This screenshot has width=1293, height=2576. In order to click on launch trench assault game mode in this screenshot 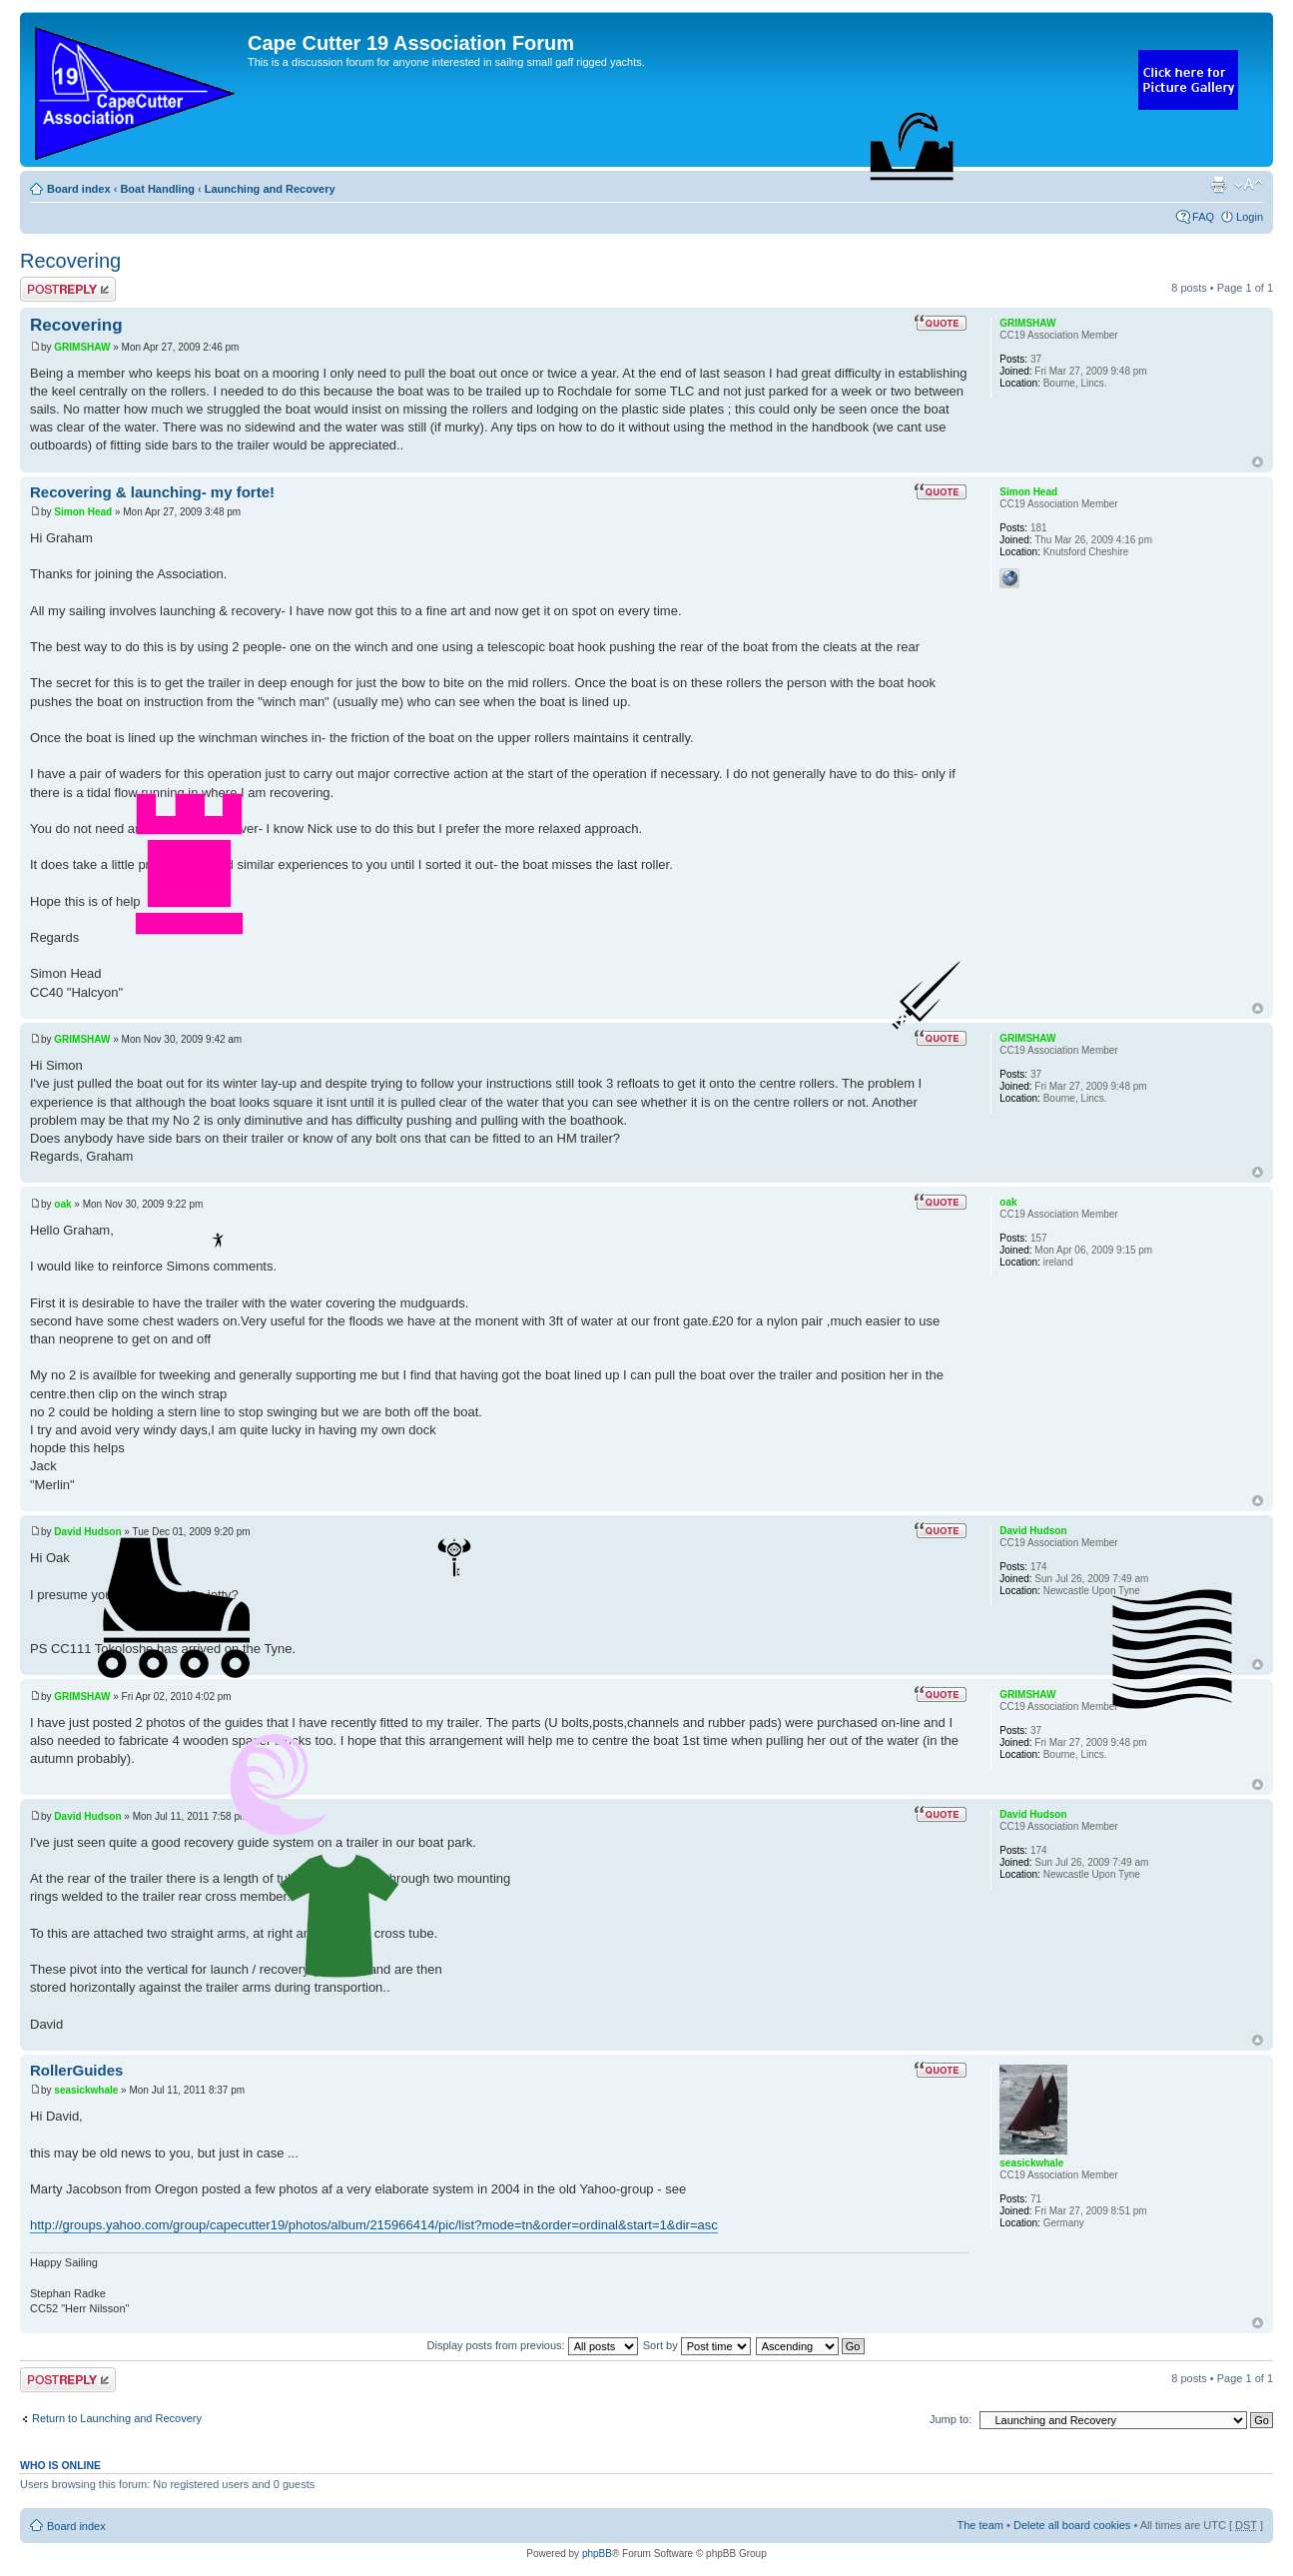, I will do `click(911, 139)`.